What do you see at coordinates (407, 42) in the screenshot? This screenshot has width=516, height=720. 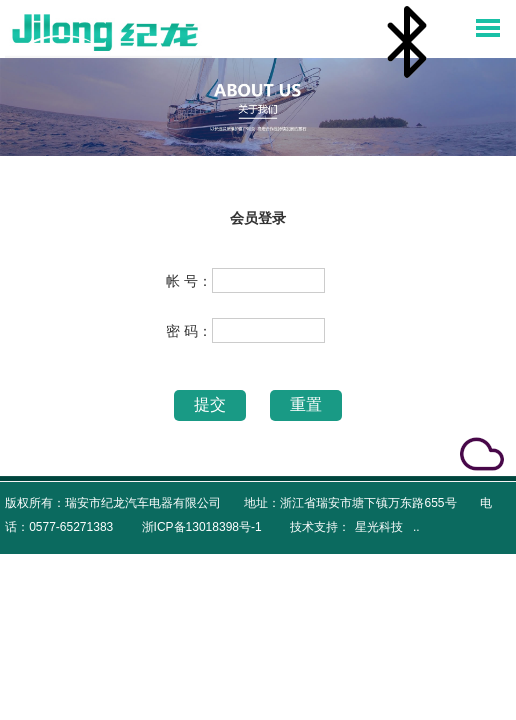 I see `toggle bluetooth connectivity` at bounding box center [407, 42].